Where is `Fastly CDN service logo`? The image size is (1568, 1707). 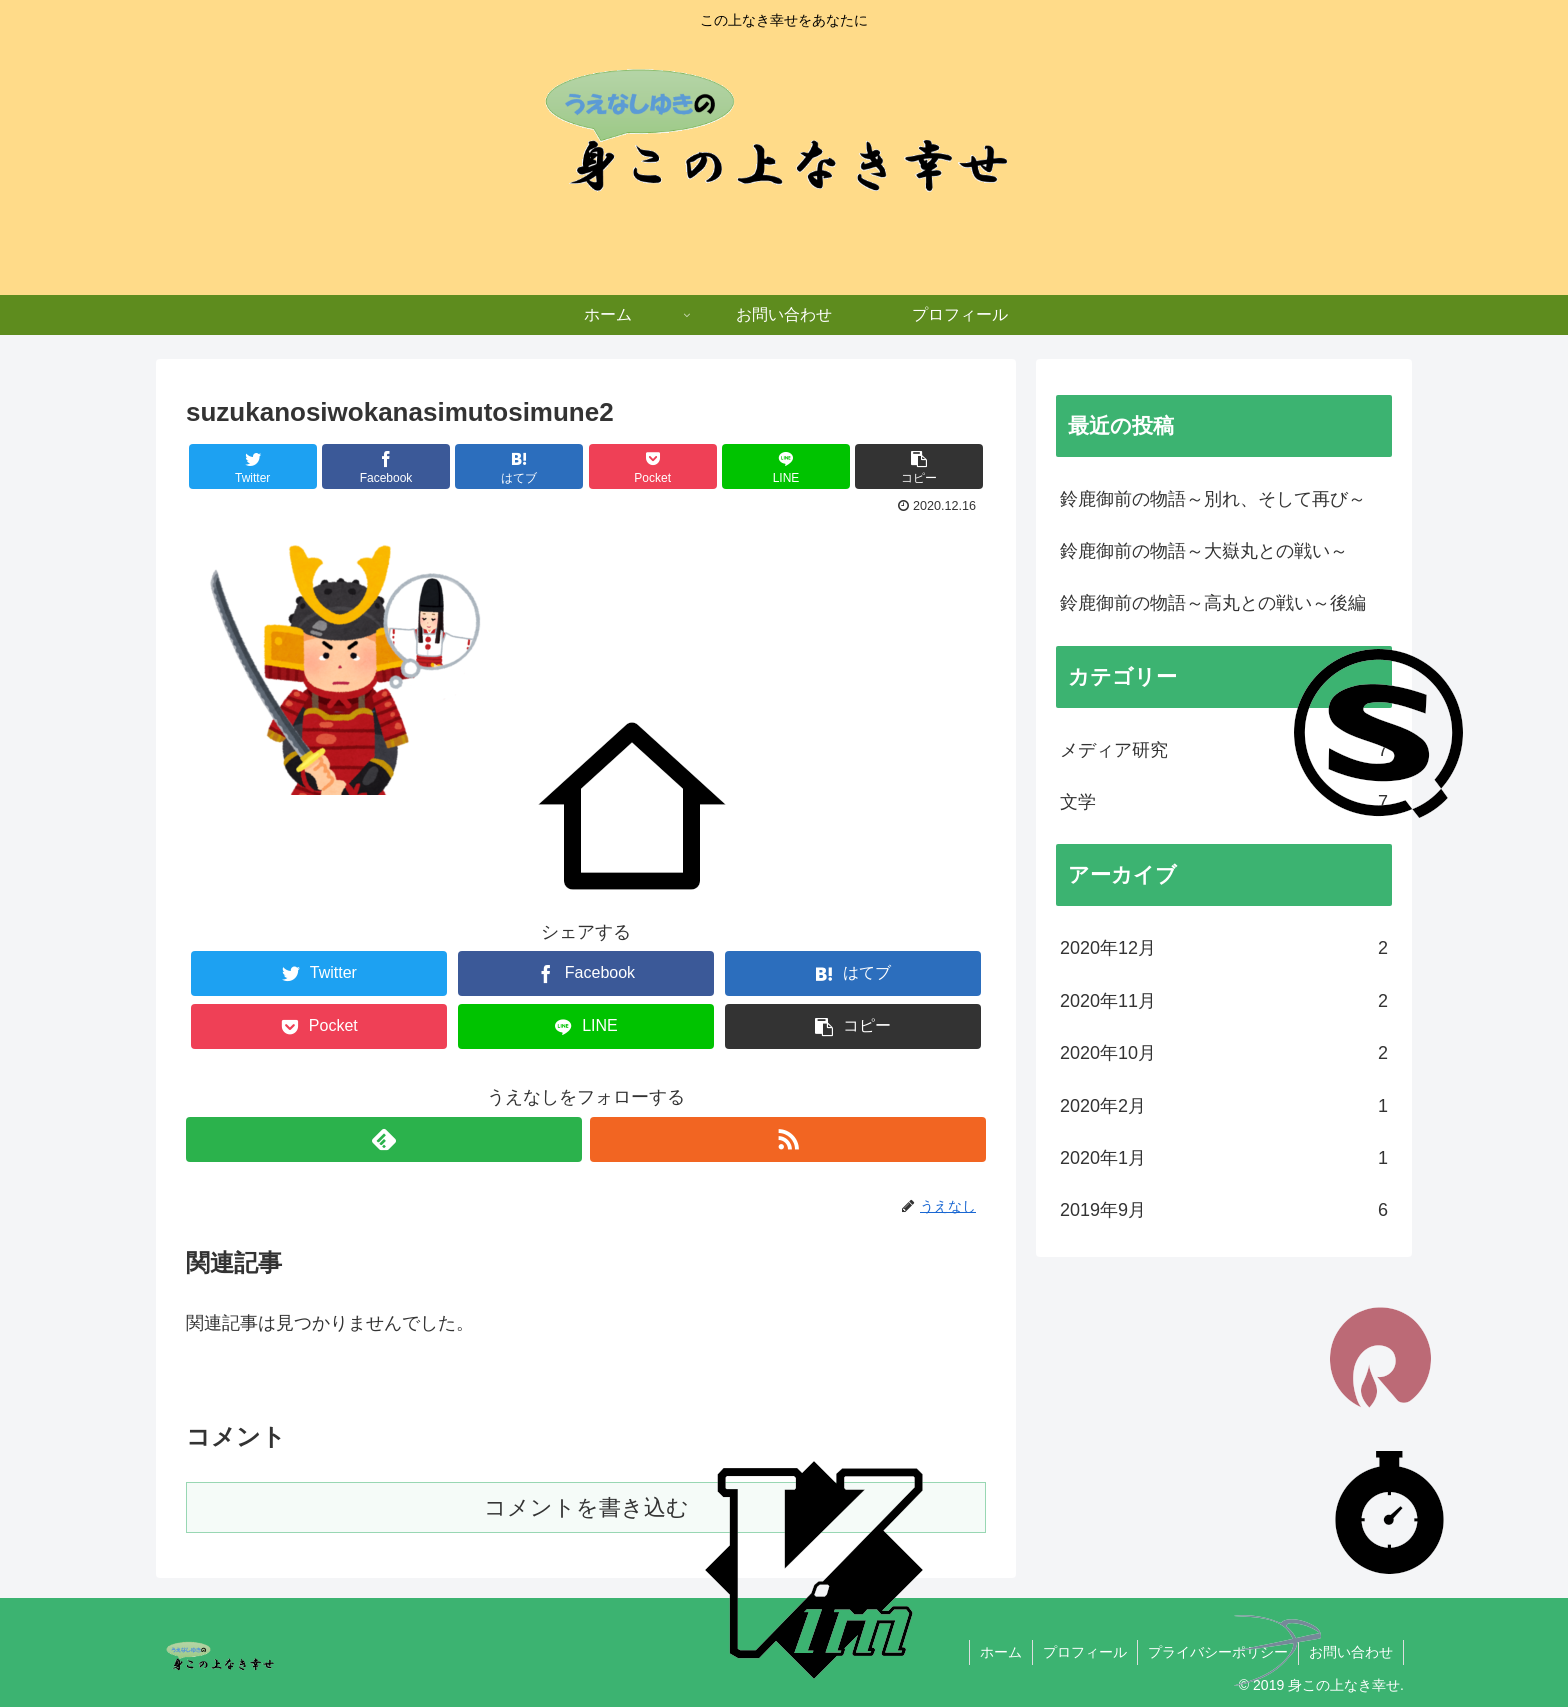 Fastly CDN service logo is located at coordinates (1389, 1512).